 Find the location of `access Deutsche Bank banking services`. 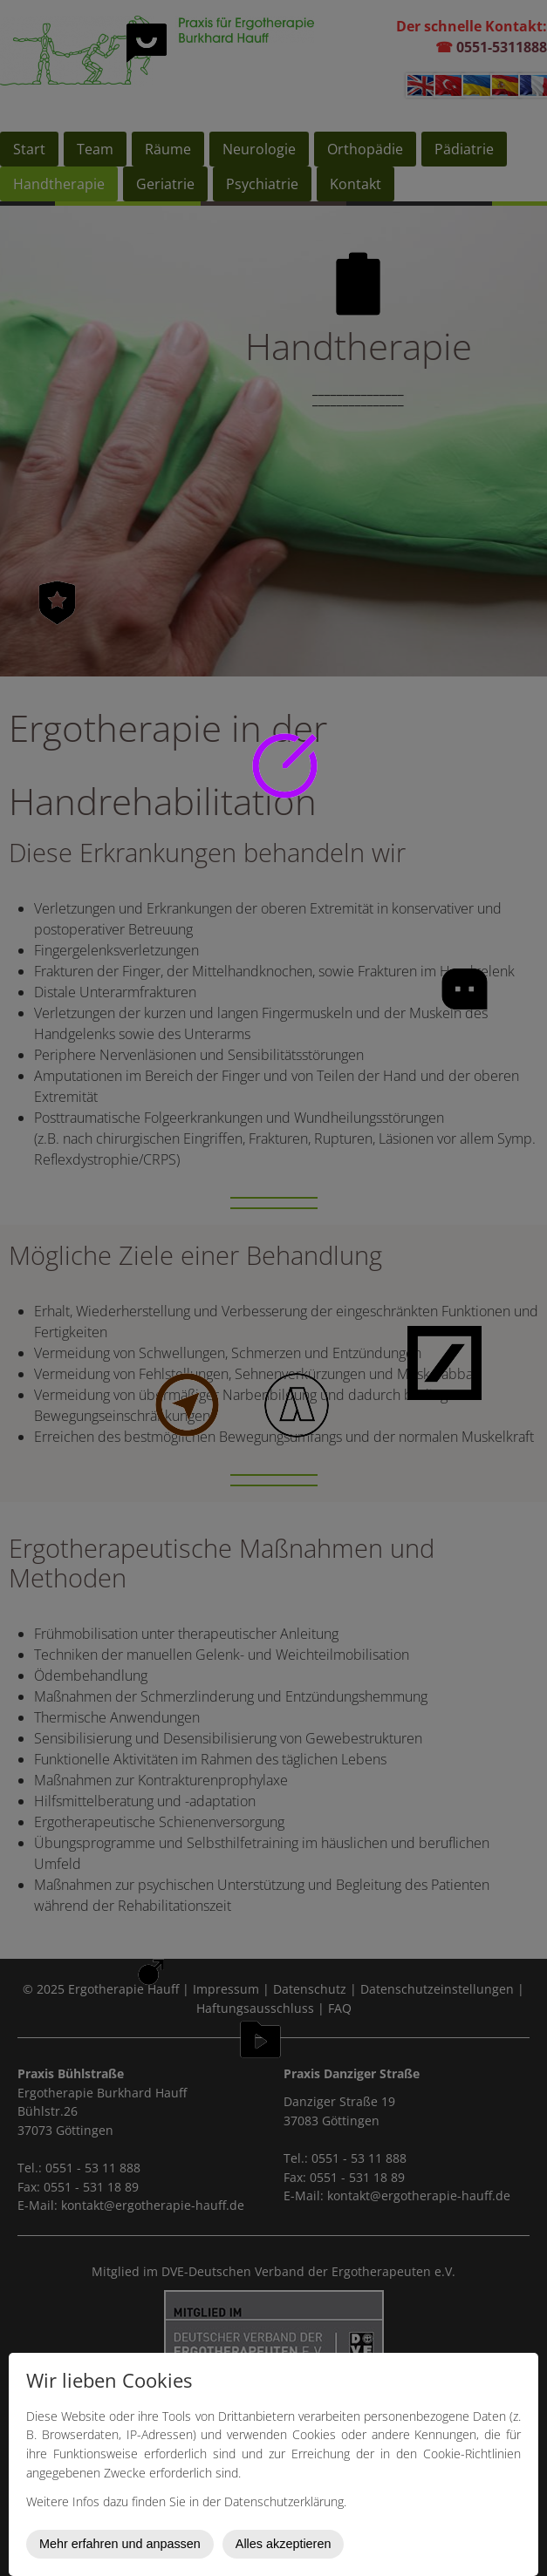

access Deutsche Bank banking services is located at coordinates (444, 1363).